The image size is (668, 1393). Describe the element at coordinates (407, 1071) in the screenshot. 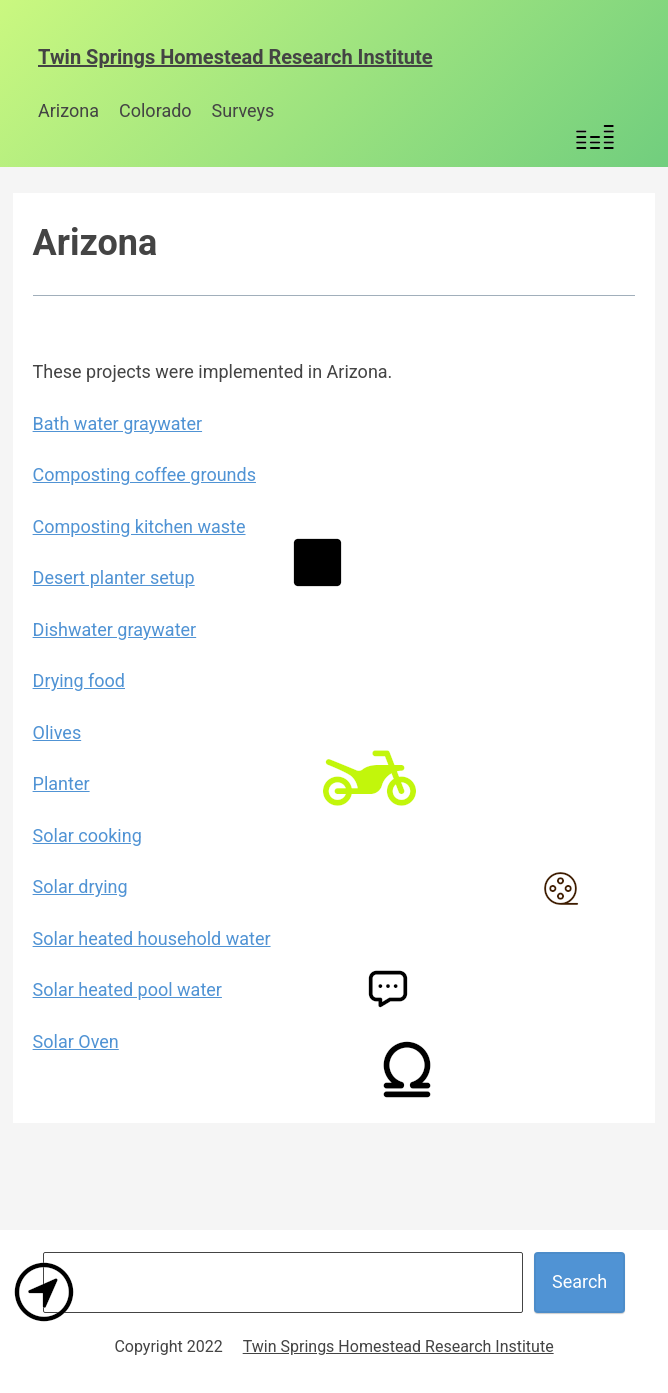

I see `libra zodiac sign symbol` at that location.